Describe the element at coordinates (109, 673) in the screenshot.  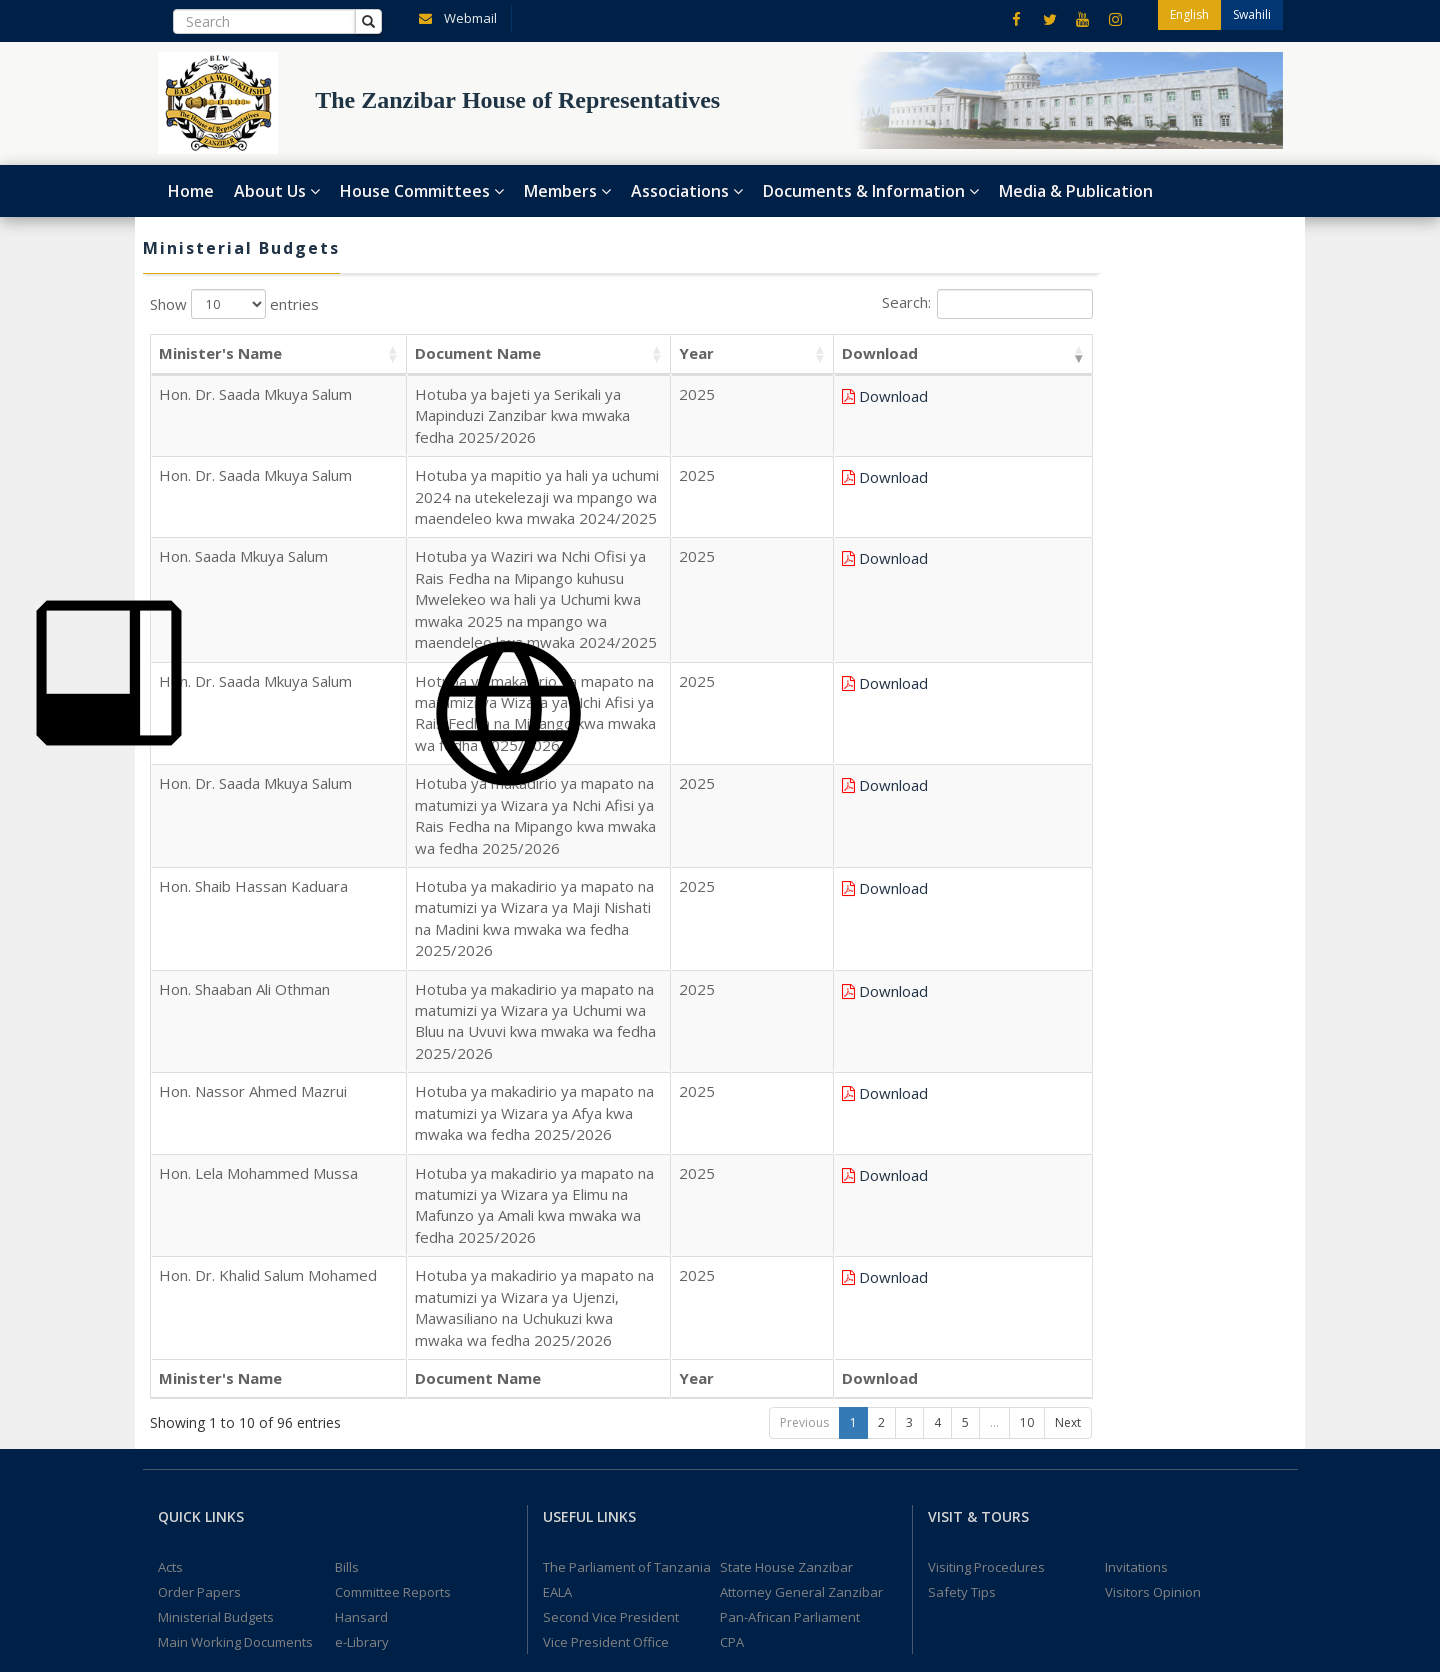
I see `toggle left sidebar panel` at that location.